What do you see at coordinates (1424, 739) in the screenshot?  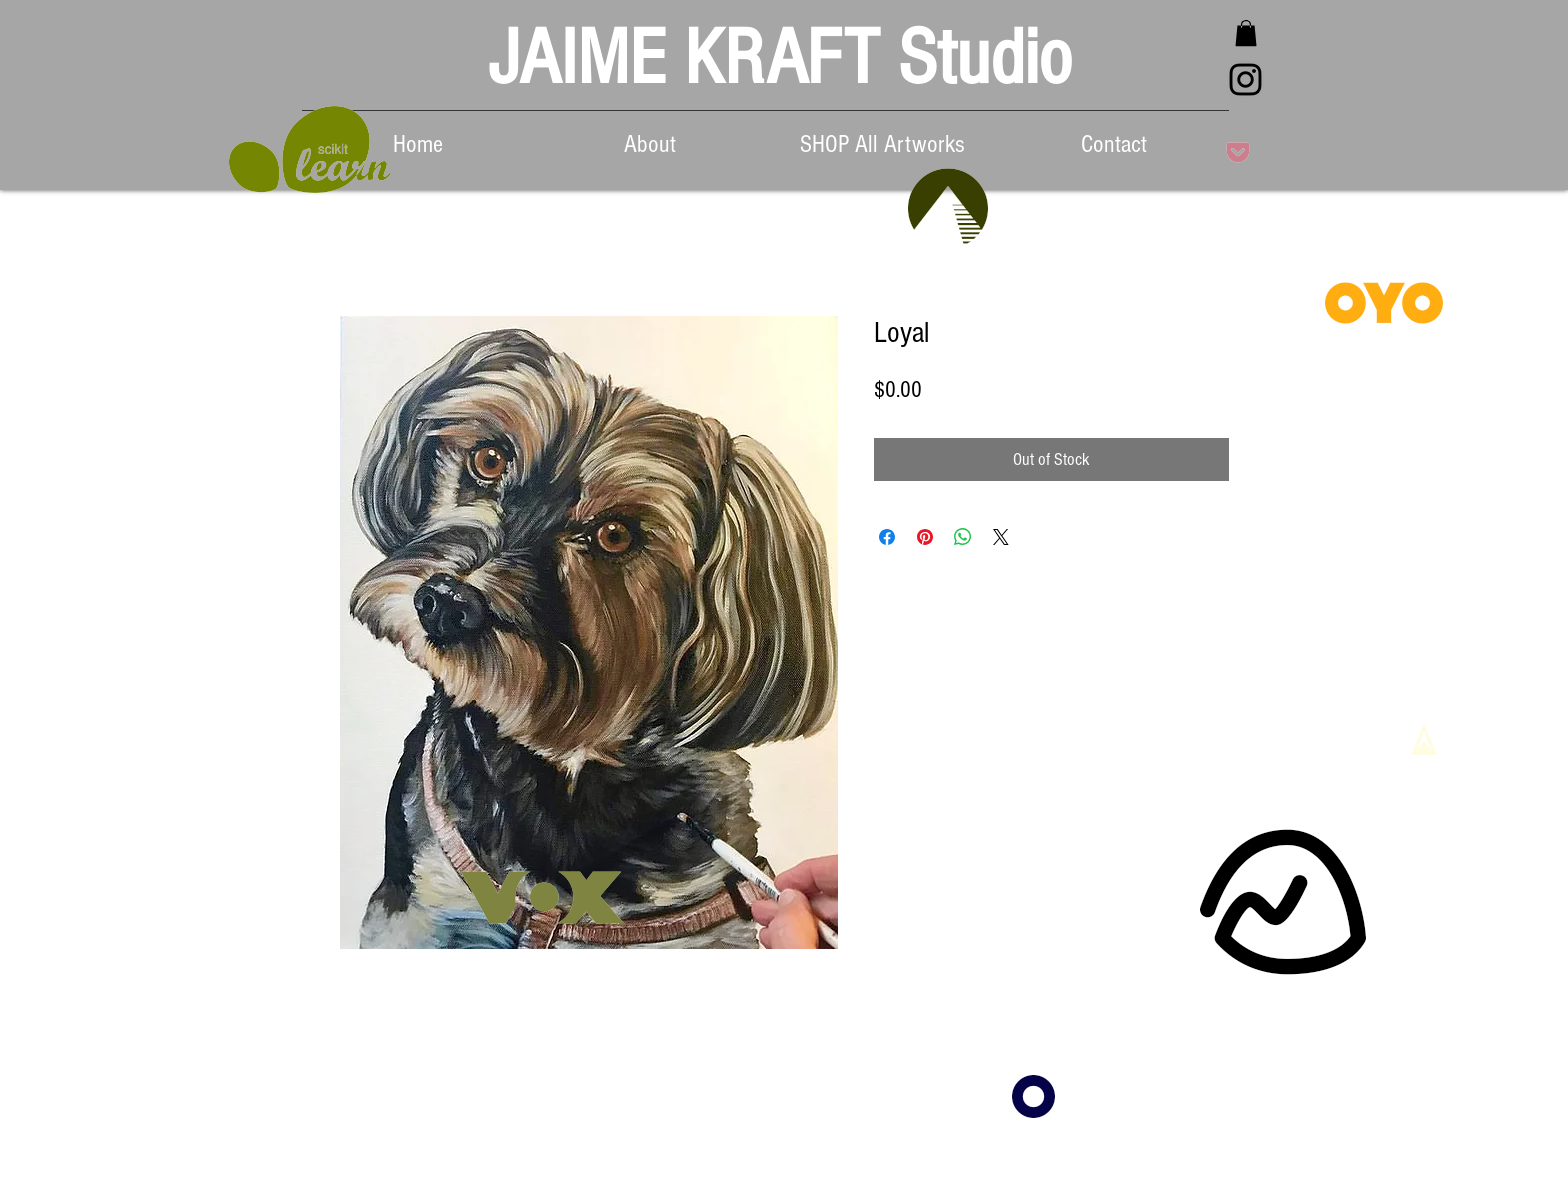 I see `lucia authentication service logo` at bounding box center [1424, 739].